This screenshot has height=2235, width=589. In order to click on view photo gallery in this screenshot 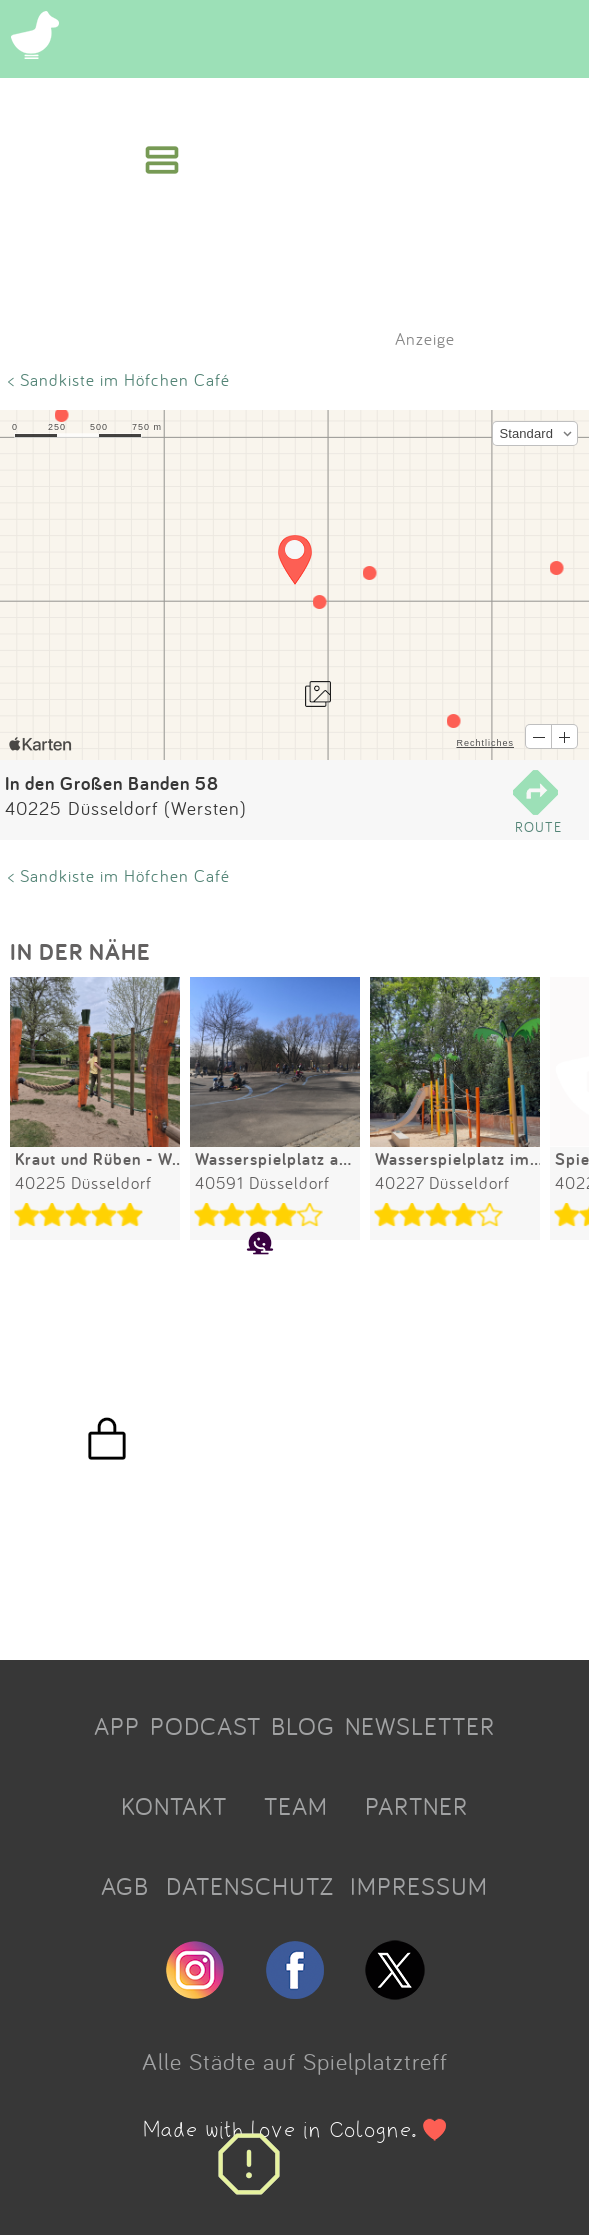, I will do `click(318, 694)`.